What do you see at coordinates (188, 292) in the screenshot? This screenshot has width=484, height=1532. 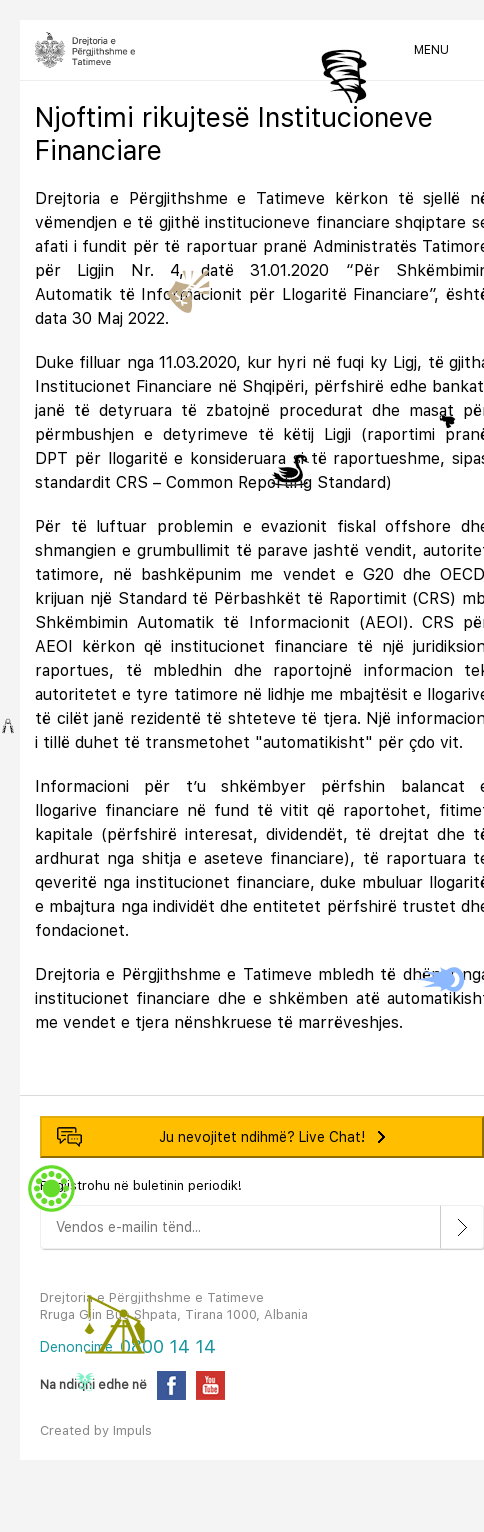 I see `indicates damage taken or shield breaking` at bounding box center [188, 292].